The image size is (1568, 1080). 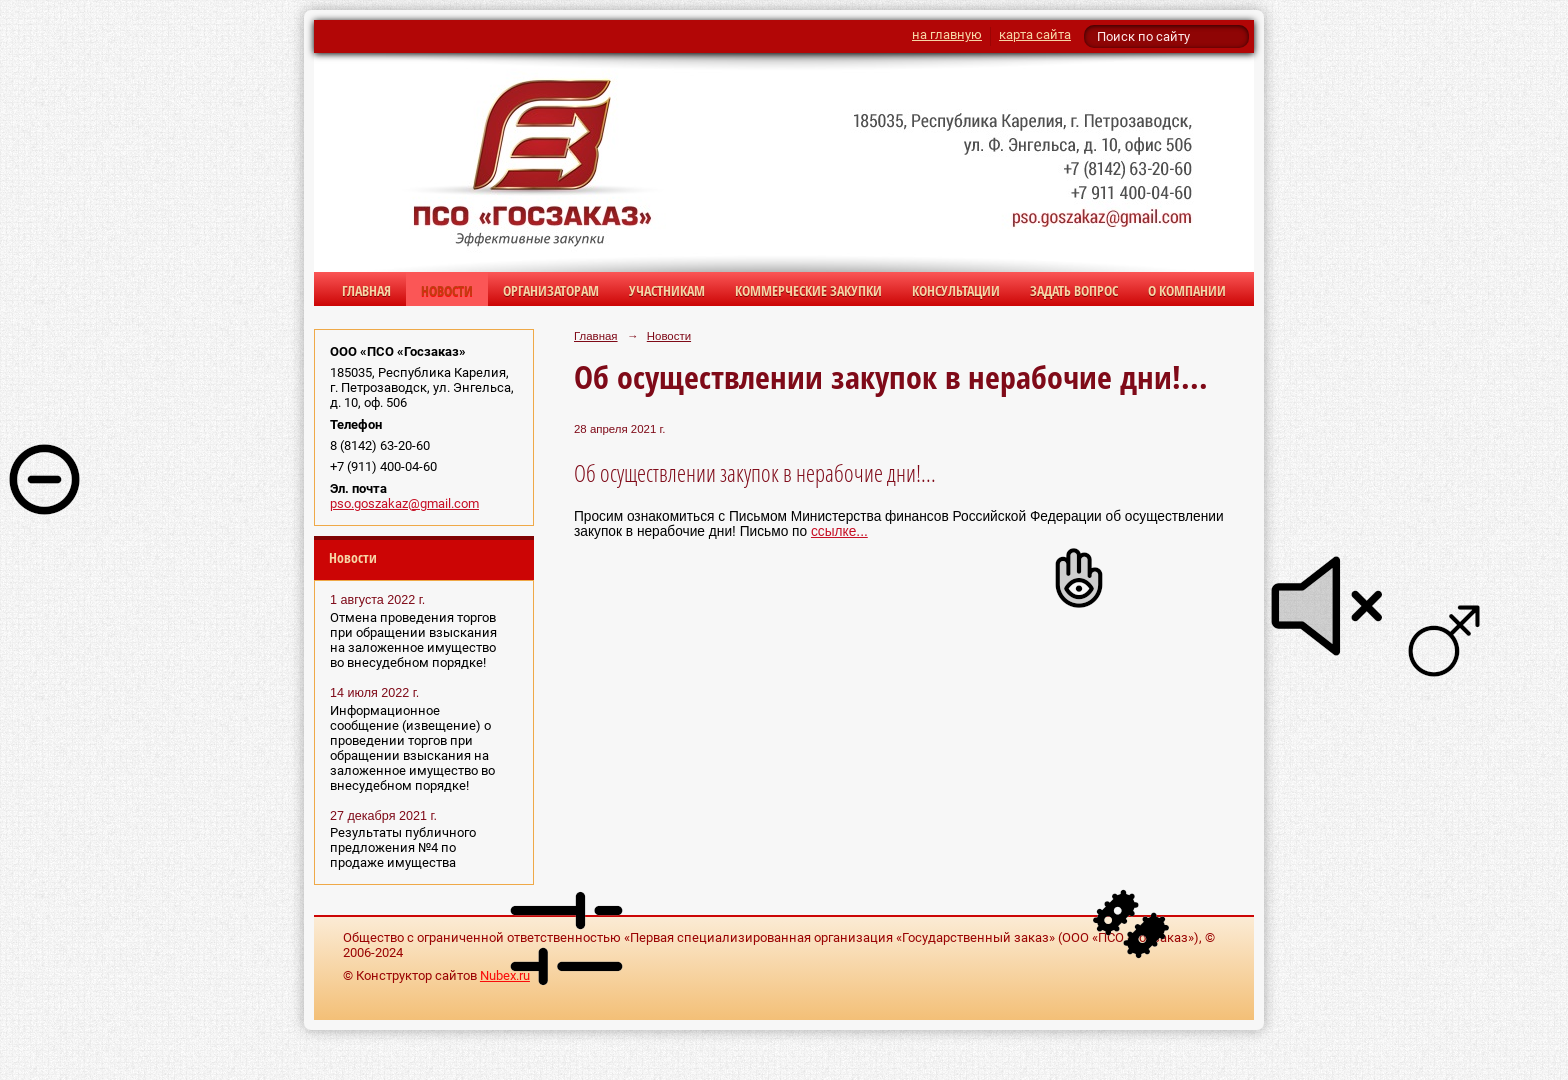 What do you see at coordinates (1131, 924) in the screenshot?
I see `view microbiology or bacteria-related content` at bounding box center [1131, 924].